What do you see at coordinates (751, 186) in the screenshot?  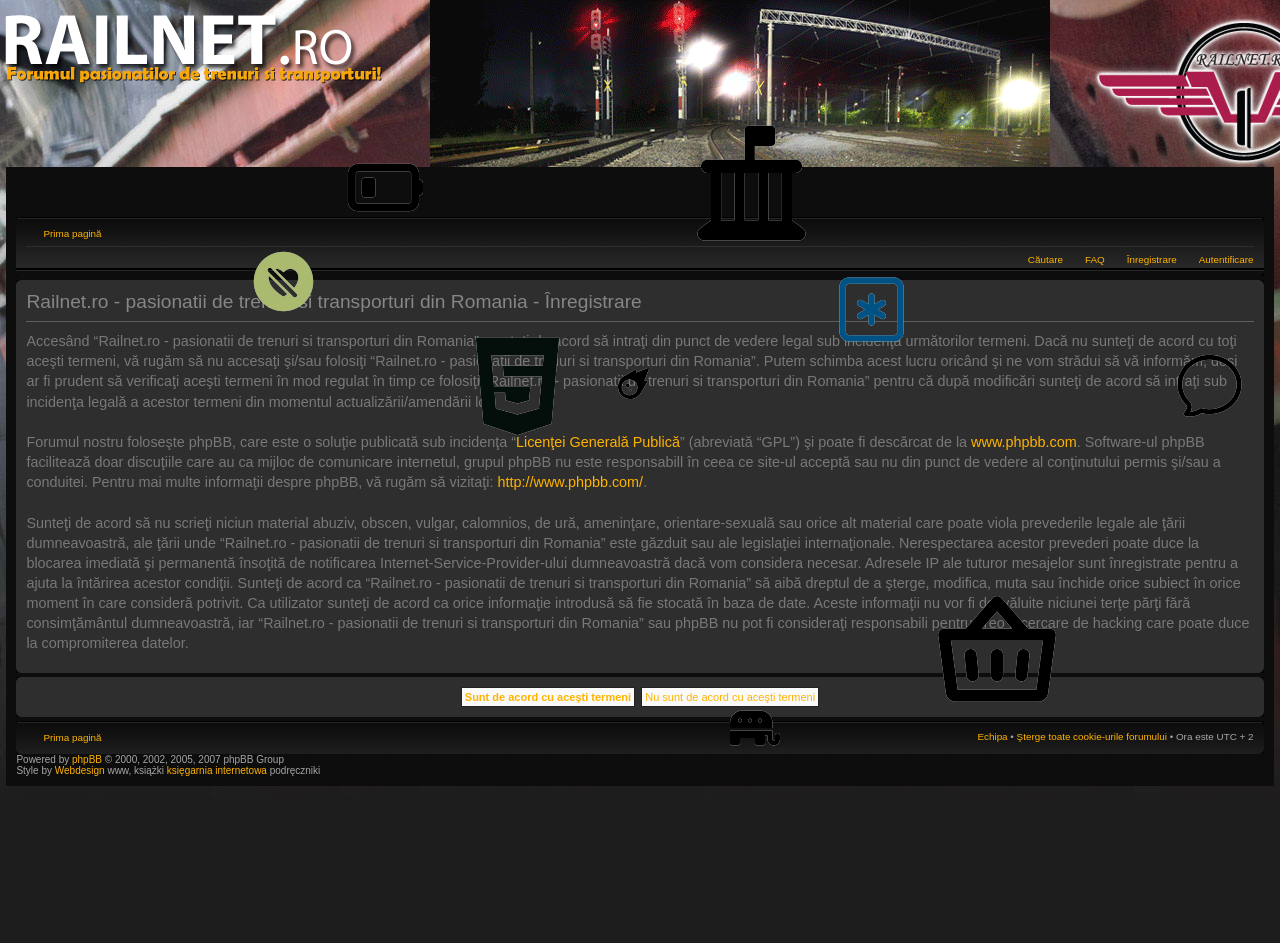 I see `view government or civic locations` at bounding box center [751, 186].